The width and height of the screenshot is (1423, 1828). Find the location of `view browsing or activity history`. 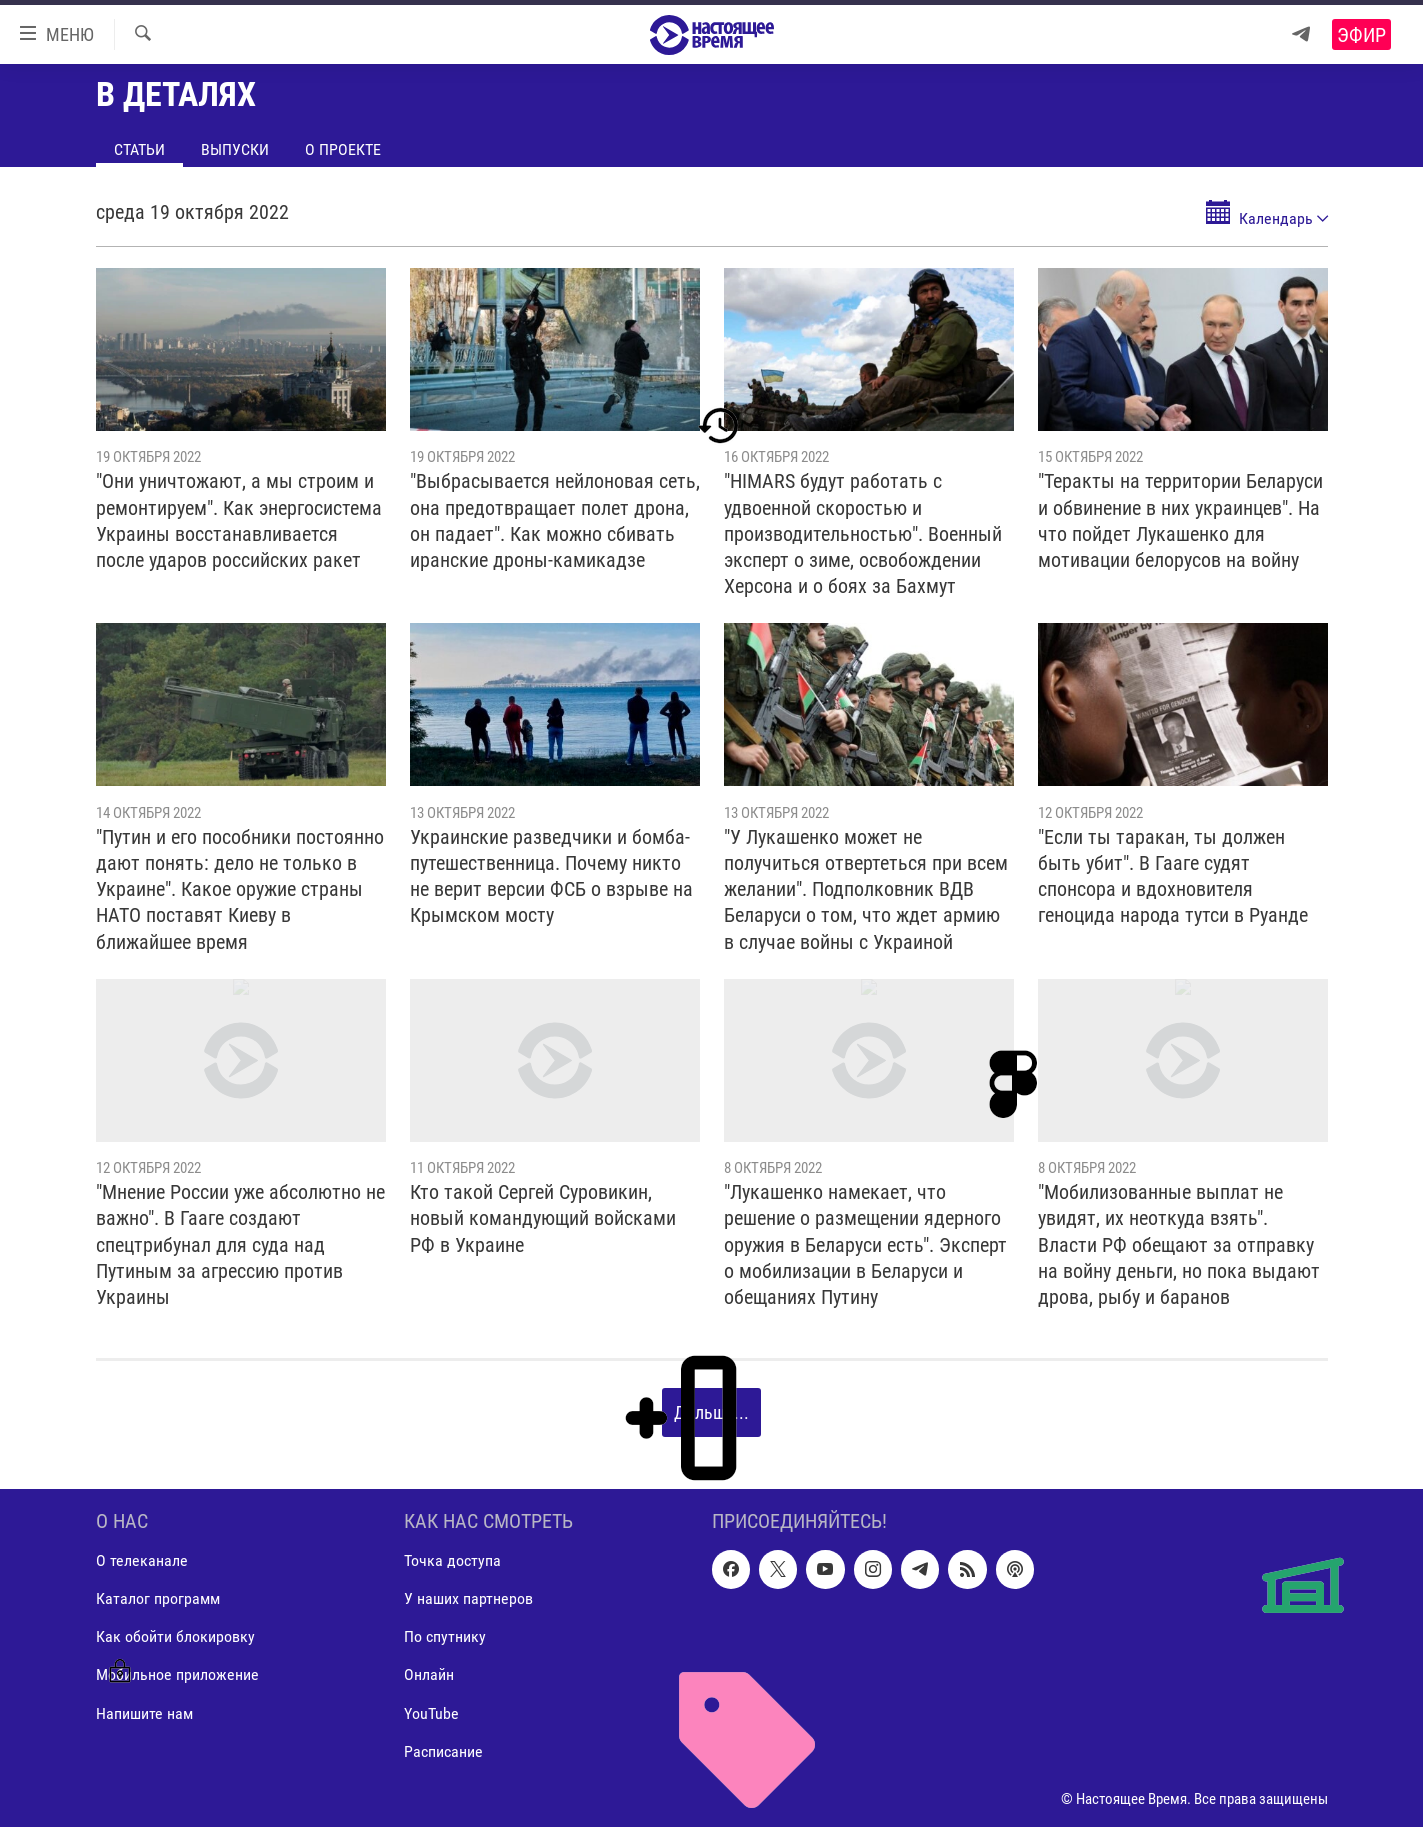

view browsing or activity history is located at coordinates (718, 425).